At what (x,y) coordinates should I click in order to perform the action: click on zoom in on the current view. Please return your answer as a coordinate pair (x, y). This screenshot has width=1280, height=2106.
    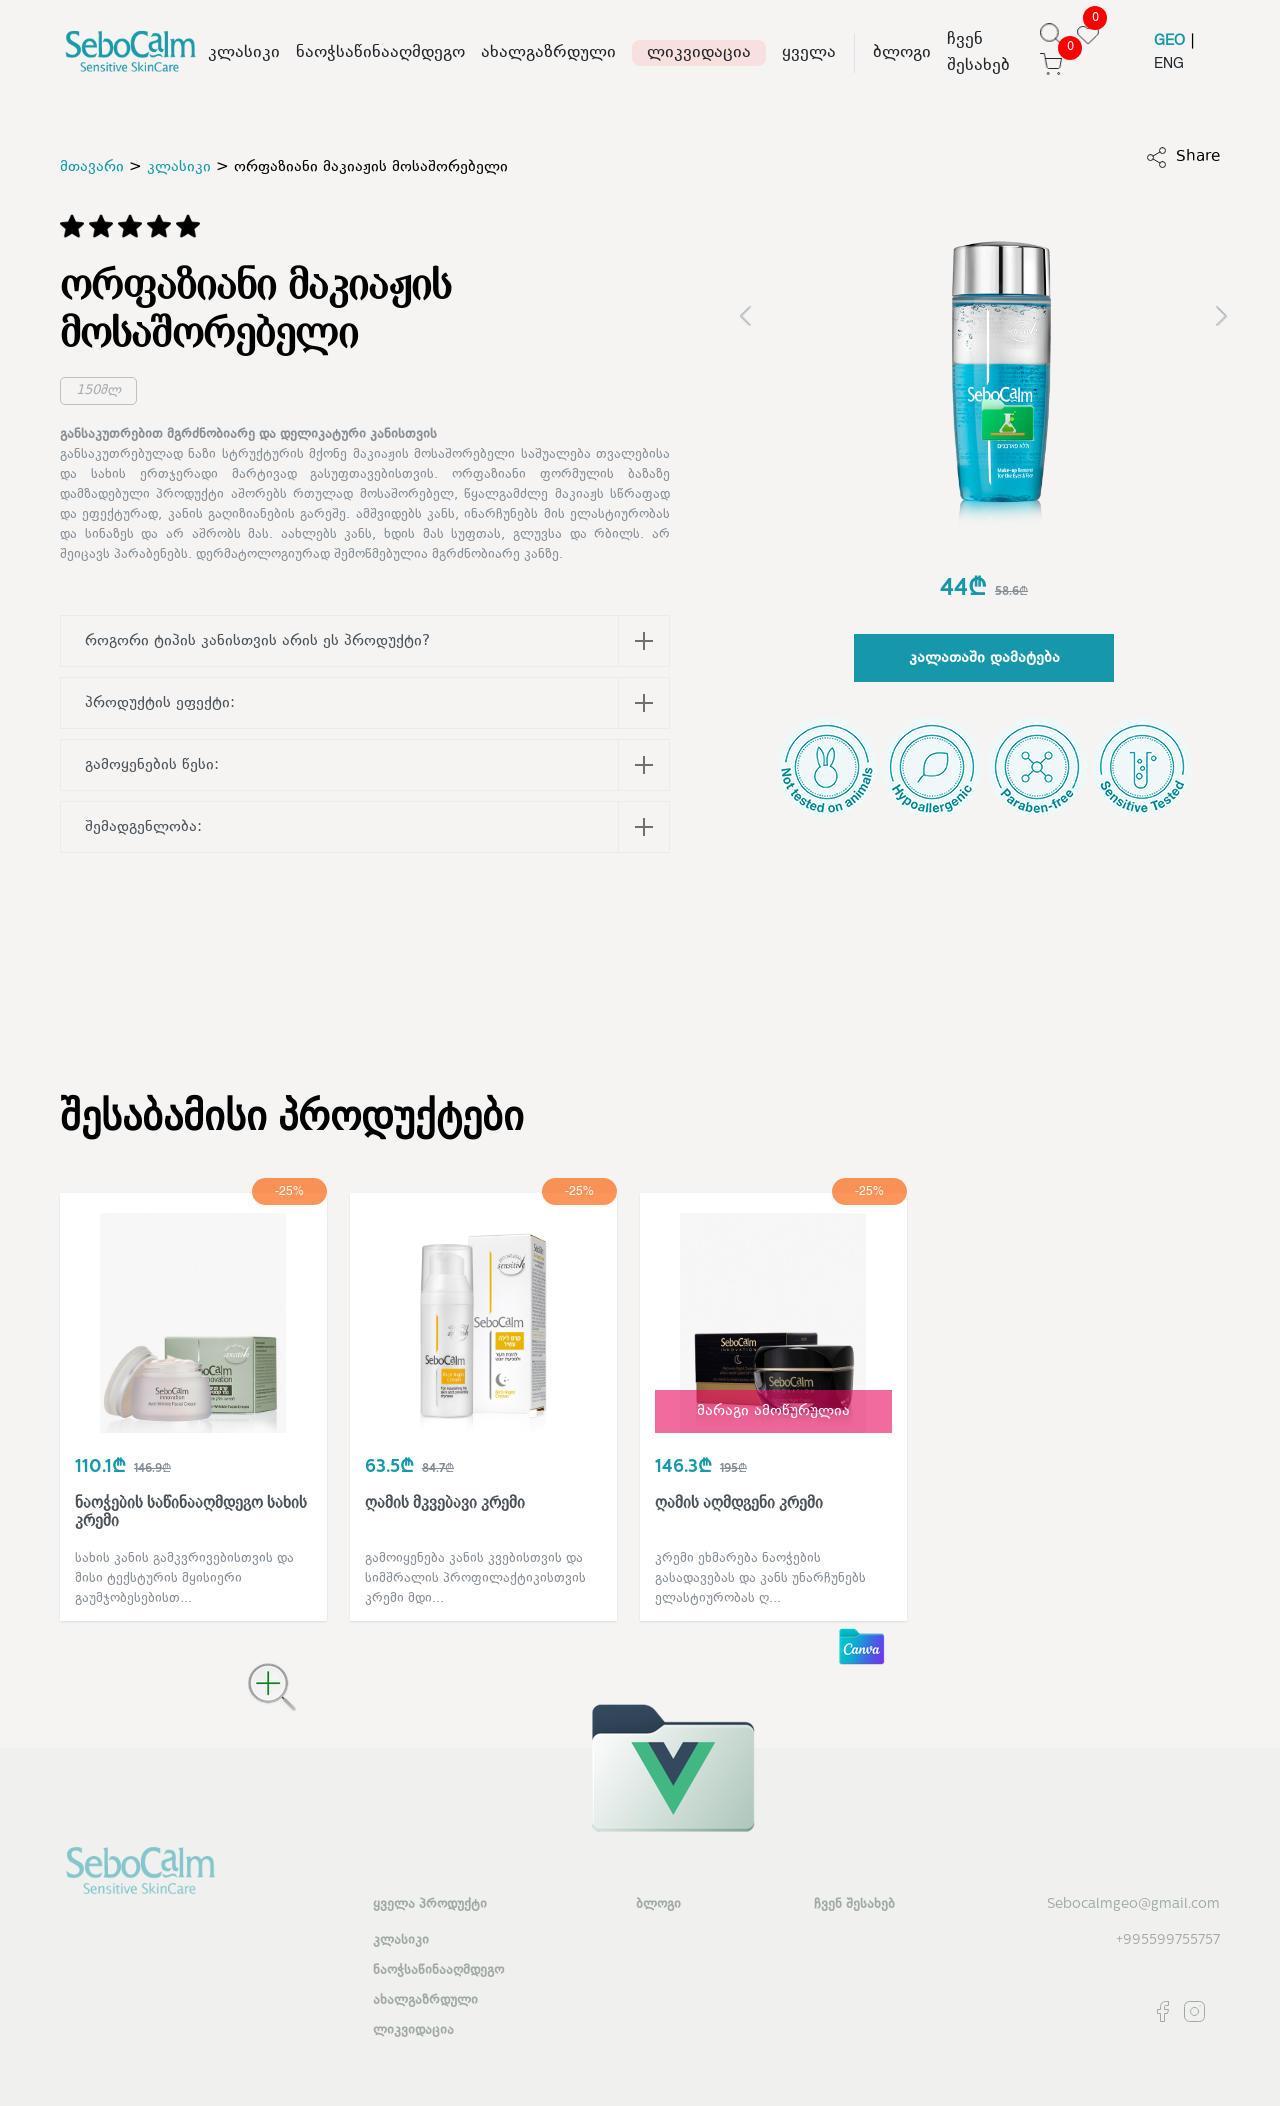
    Looking at the image, I should click on (271, 1686).